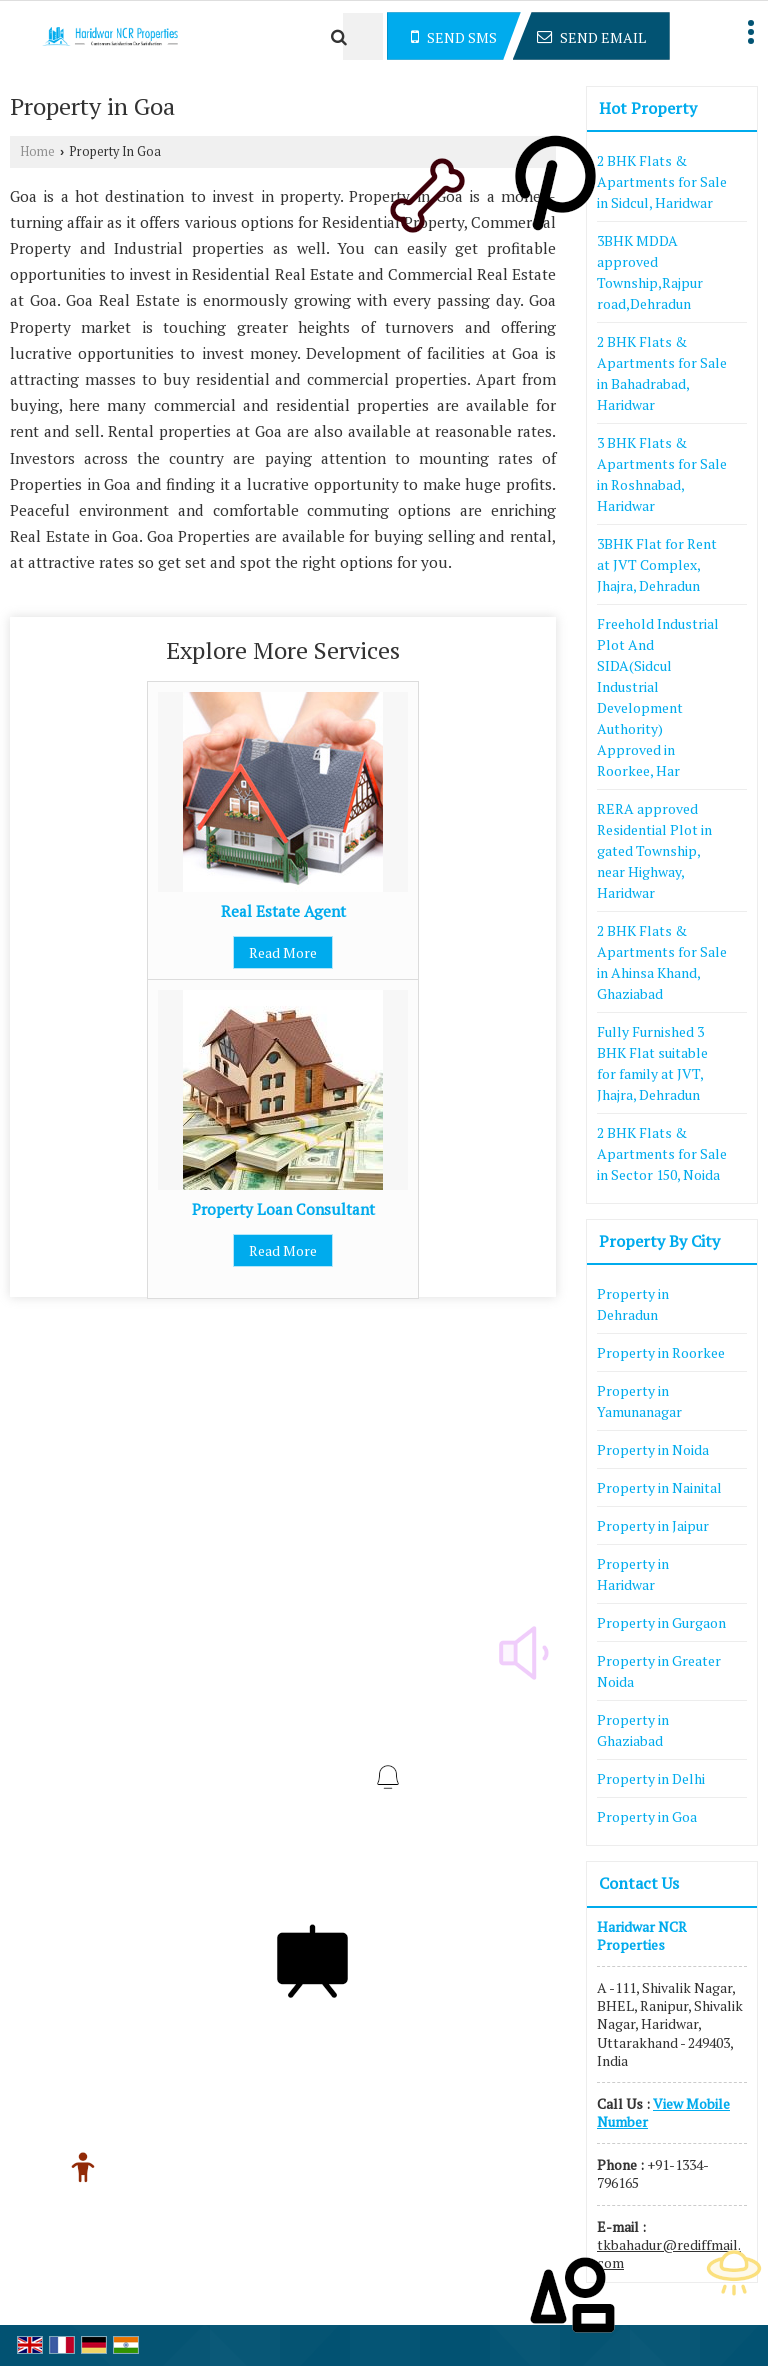  I want to click on access pet-related features or settings, so click(427, 195).